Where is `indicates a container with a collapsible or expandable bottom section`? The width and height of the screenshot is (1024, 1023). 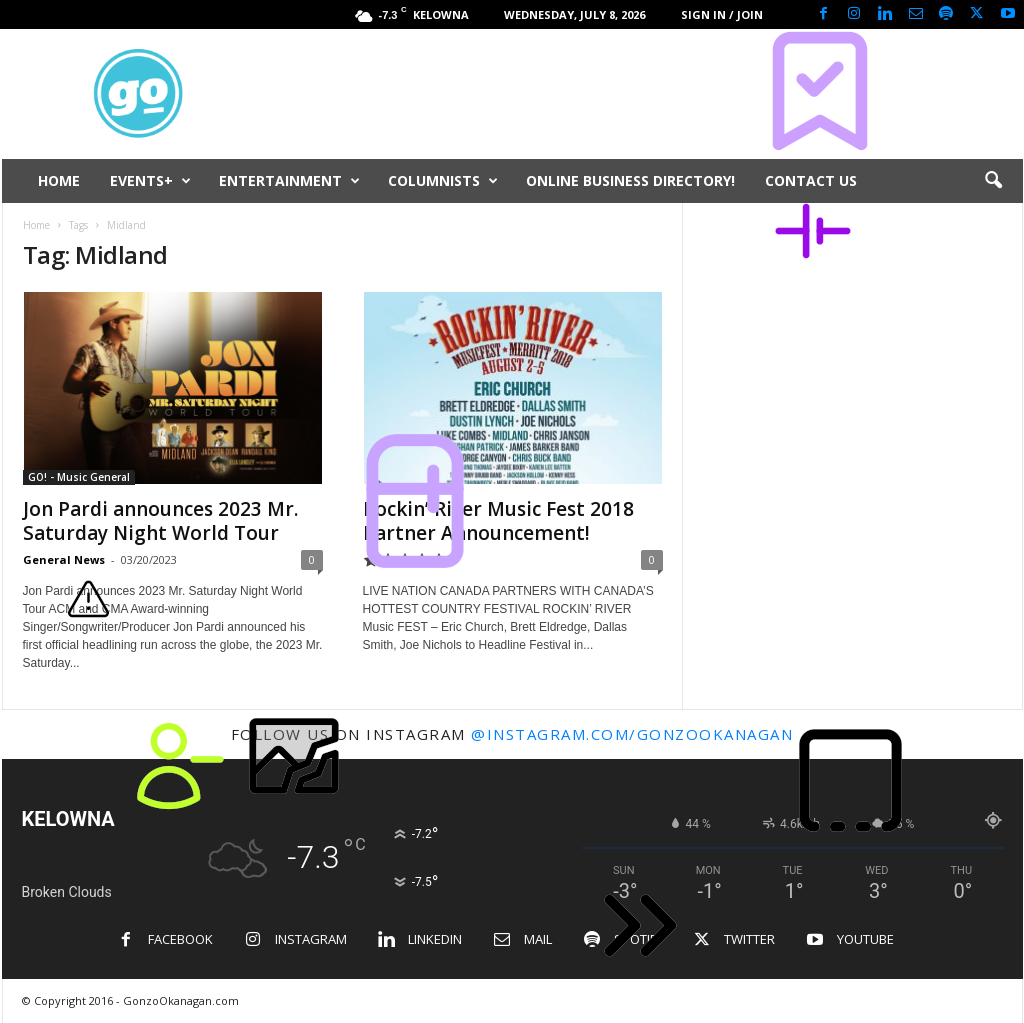
indicates a container with a collapsible or expandable bottom section is located at coordinates (850, 780).